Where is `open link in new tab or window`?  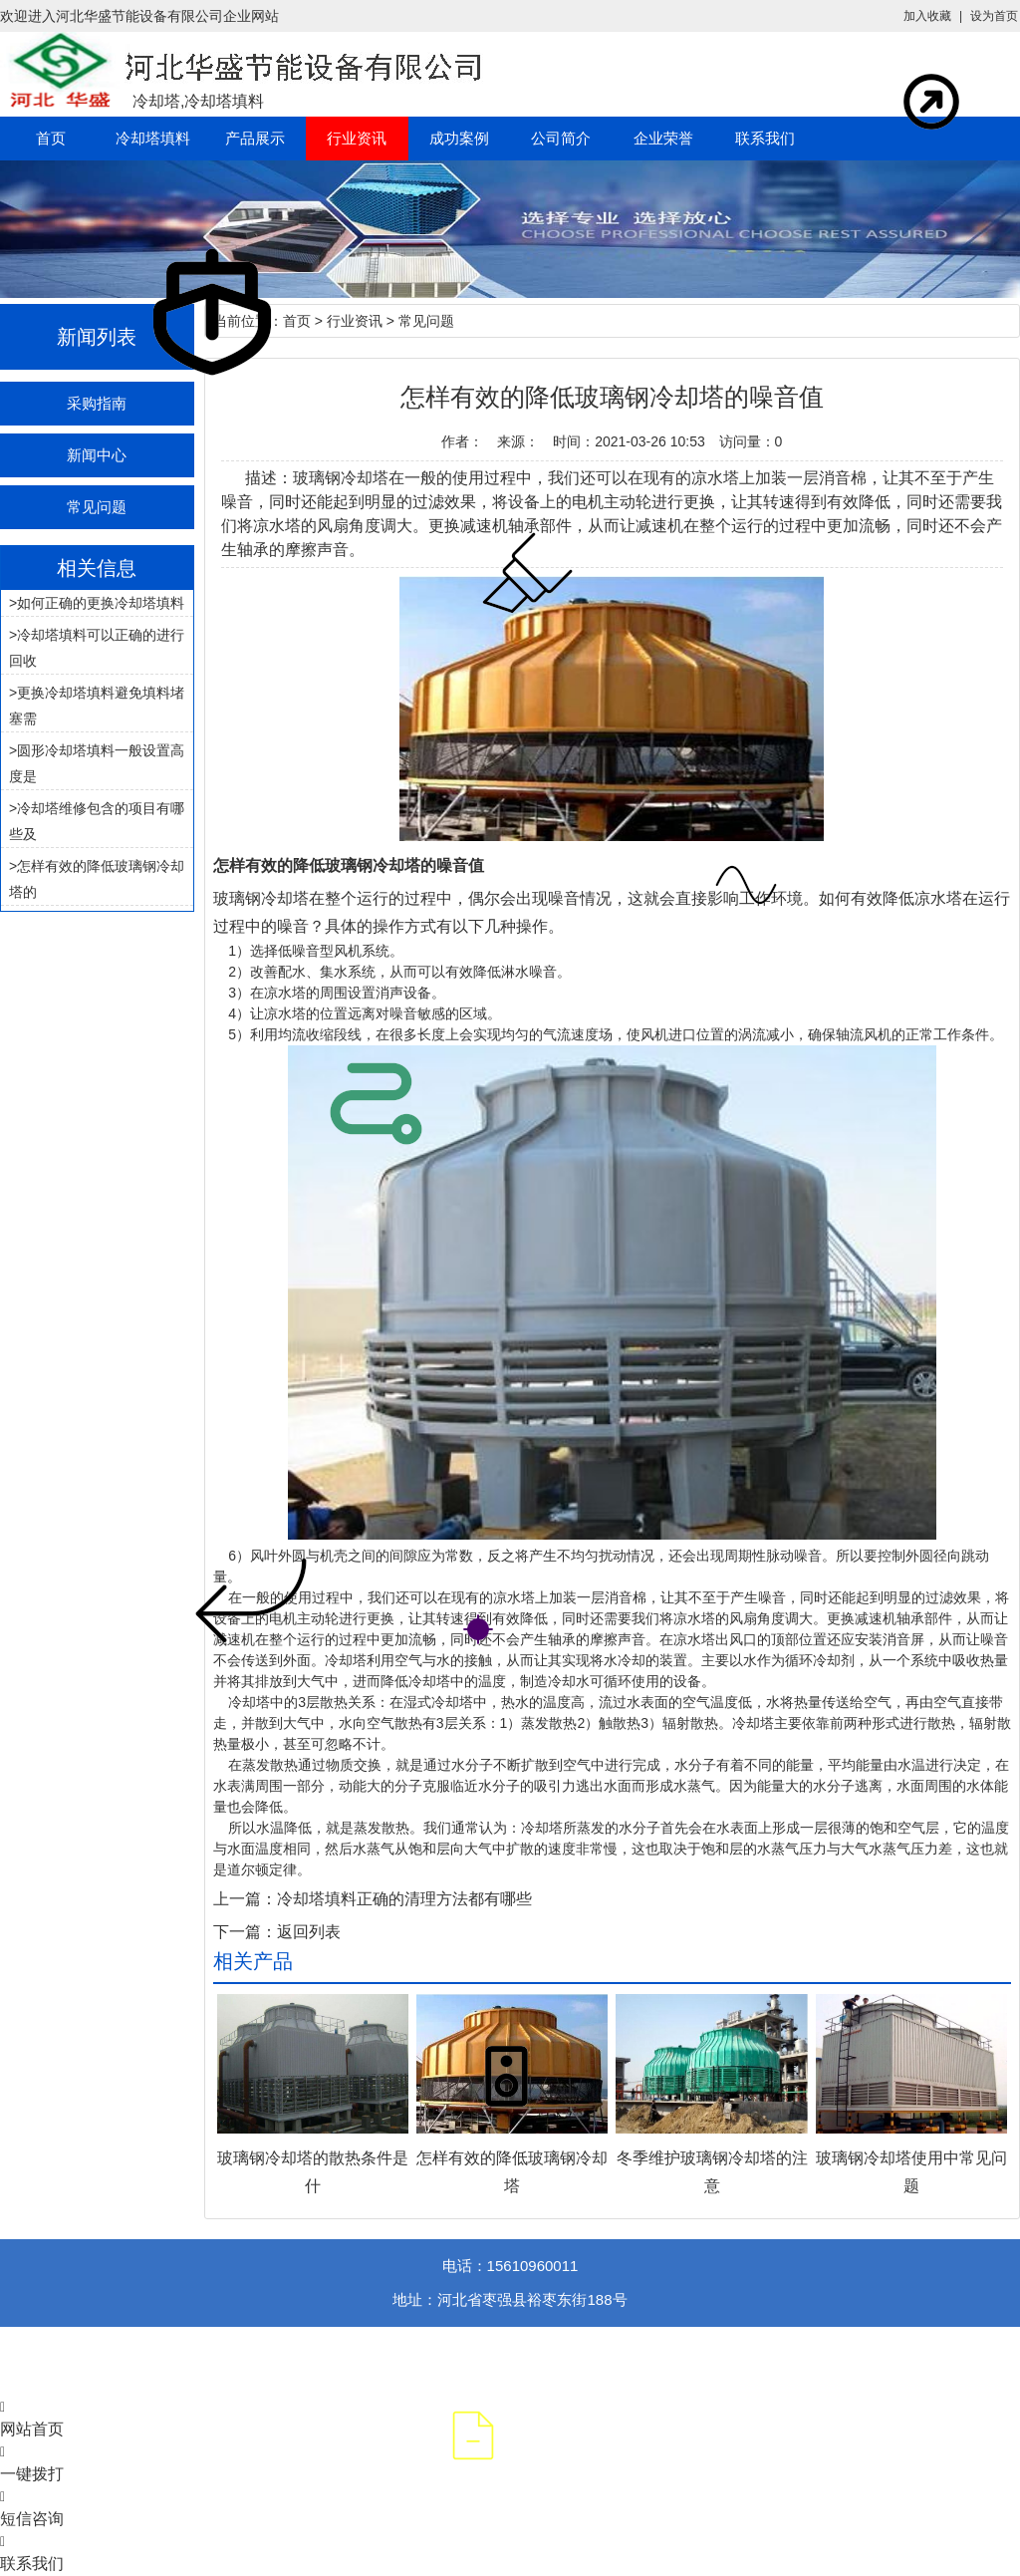 open link in new tab or window is located at coordinates (931, 102).